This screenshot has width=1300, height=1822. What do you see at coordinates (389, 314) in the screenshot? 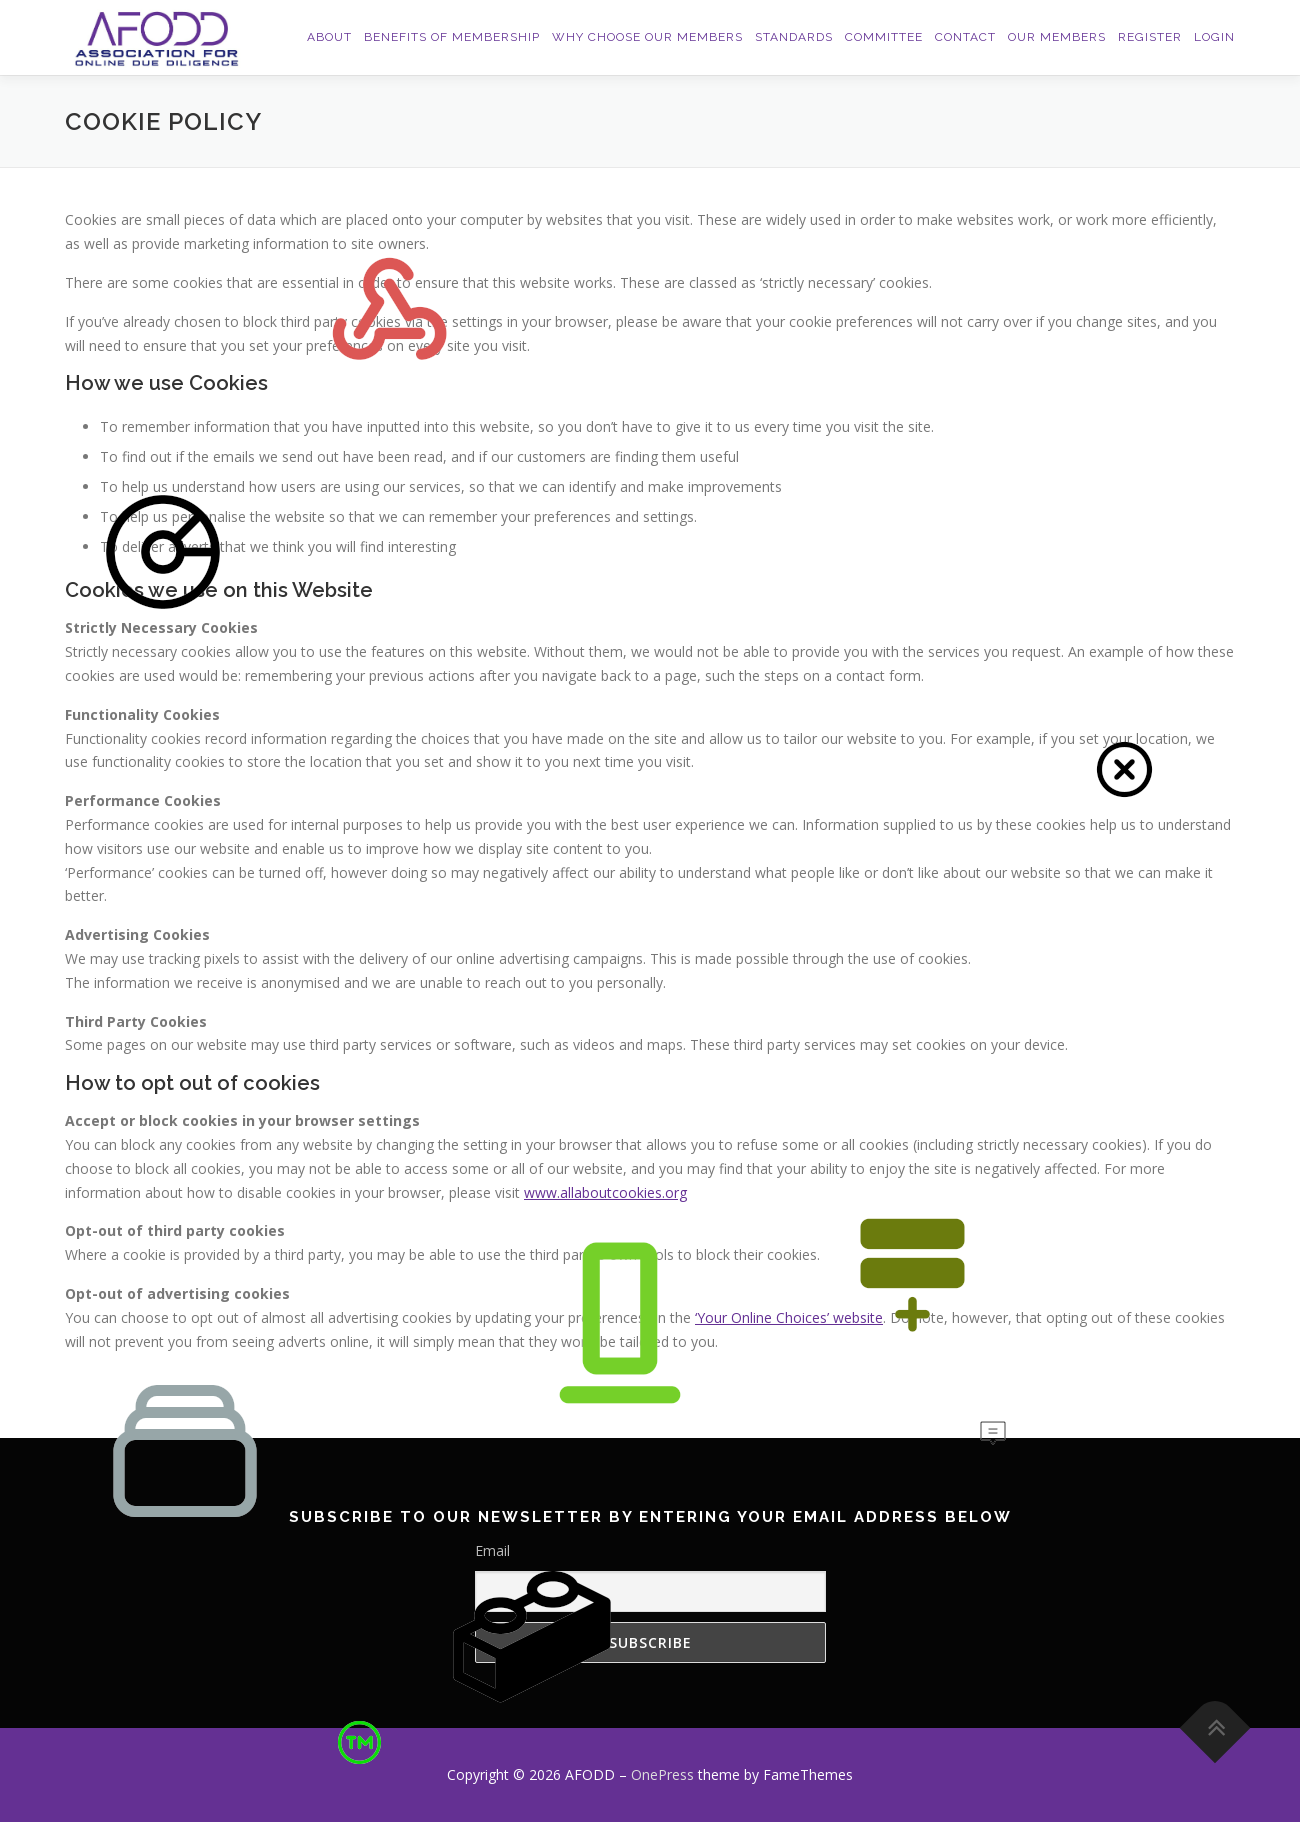
I see `configure webhook integrations` at bounding box center [389, 314].